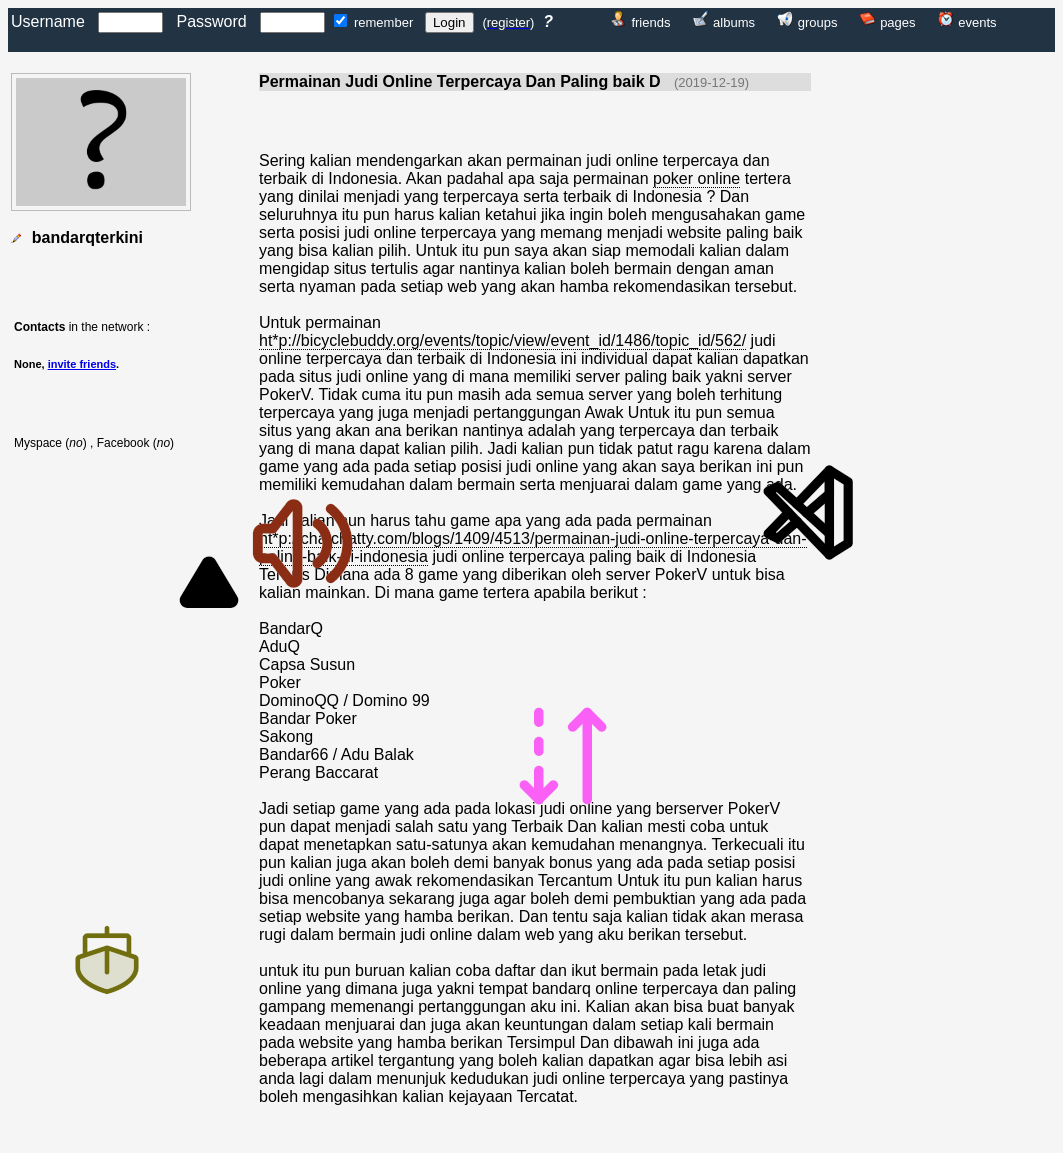  Describe the element at coordinates (209, 584) in the screenshot. I see `indicates a warning or alert status` at that location.